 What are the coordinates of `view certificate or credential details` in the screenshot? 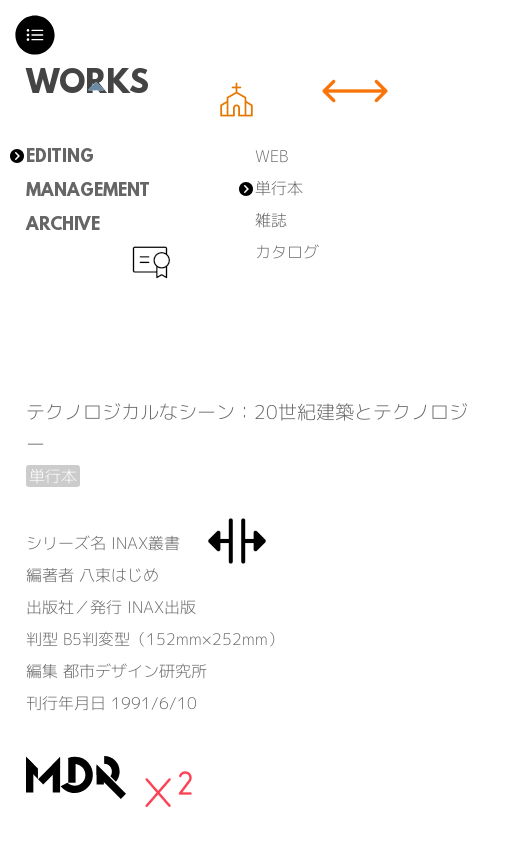 It's located at (150, 261).